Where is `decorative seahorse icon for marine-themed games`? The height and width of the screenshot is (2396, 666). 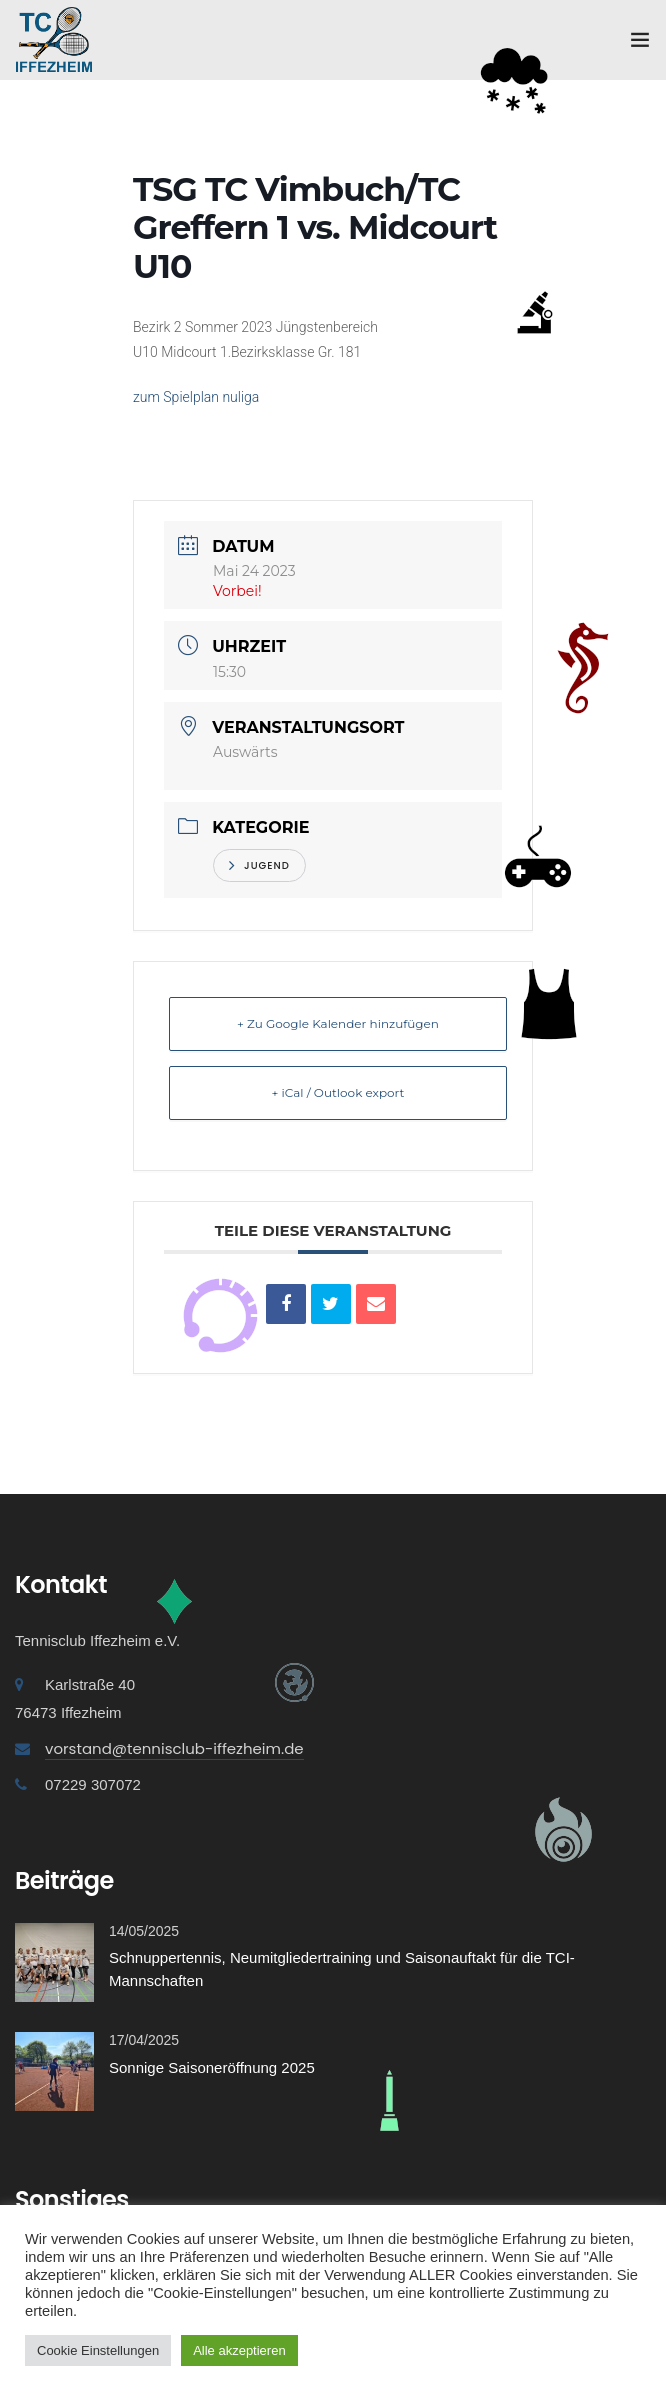 decorative seahorse icon for marine-themed games is located at coordinates (583, 668).